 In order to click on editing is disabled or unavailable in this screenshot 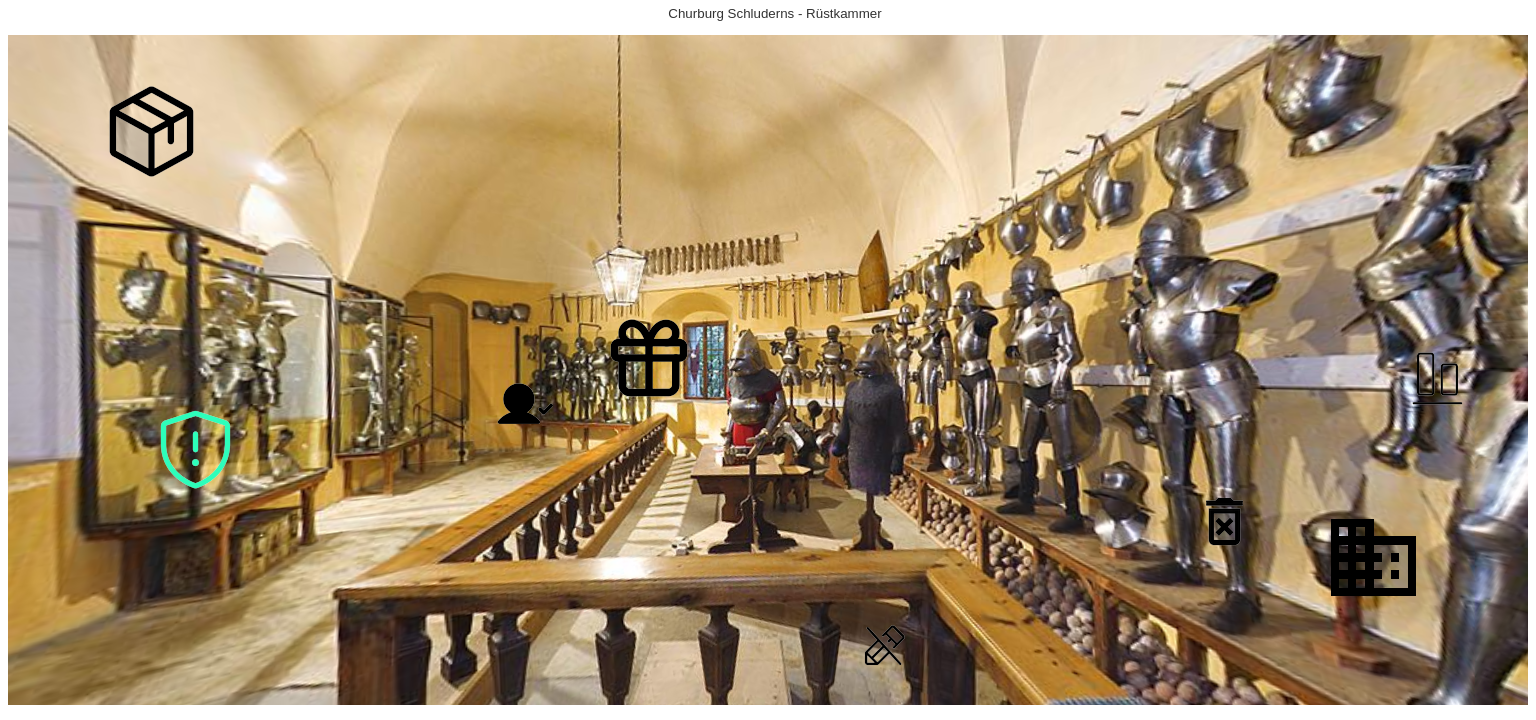, I will do `click(884, 646)`.